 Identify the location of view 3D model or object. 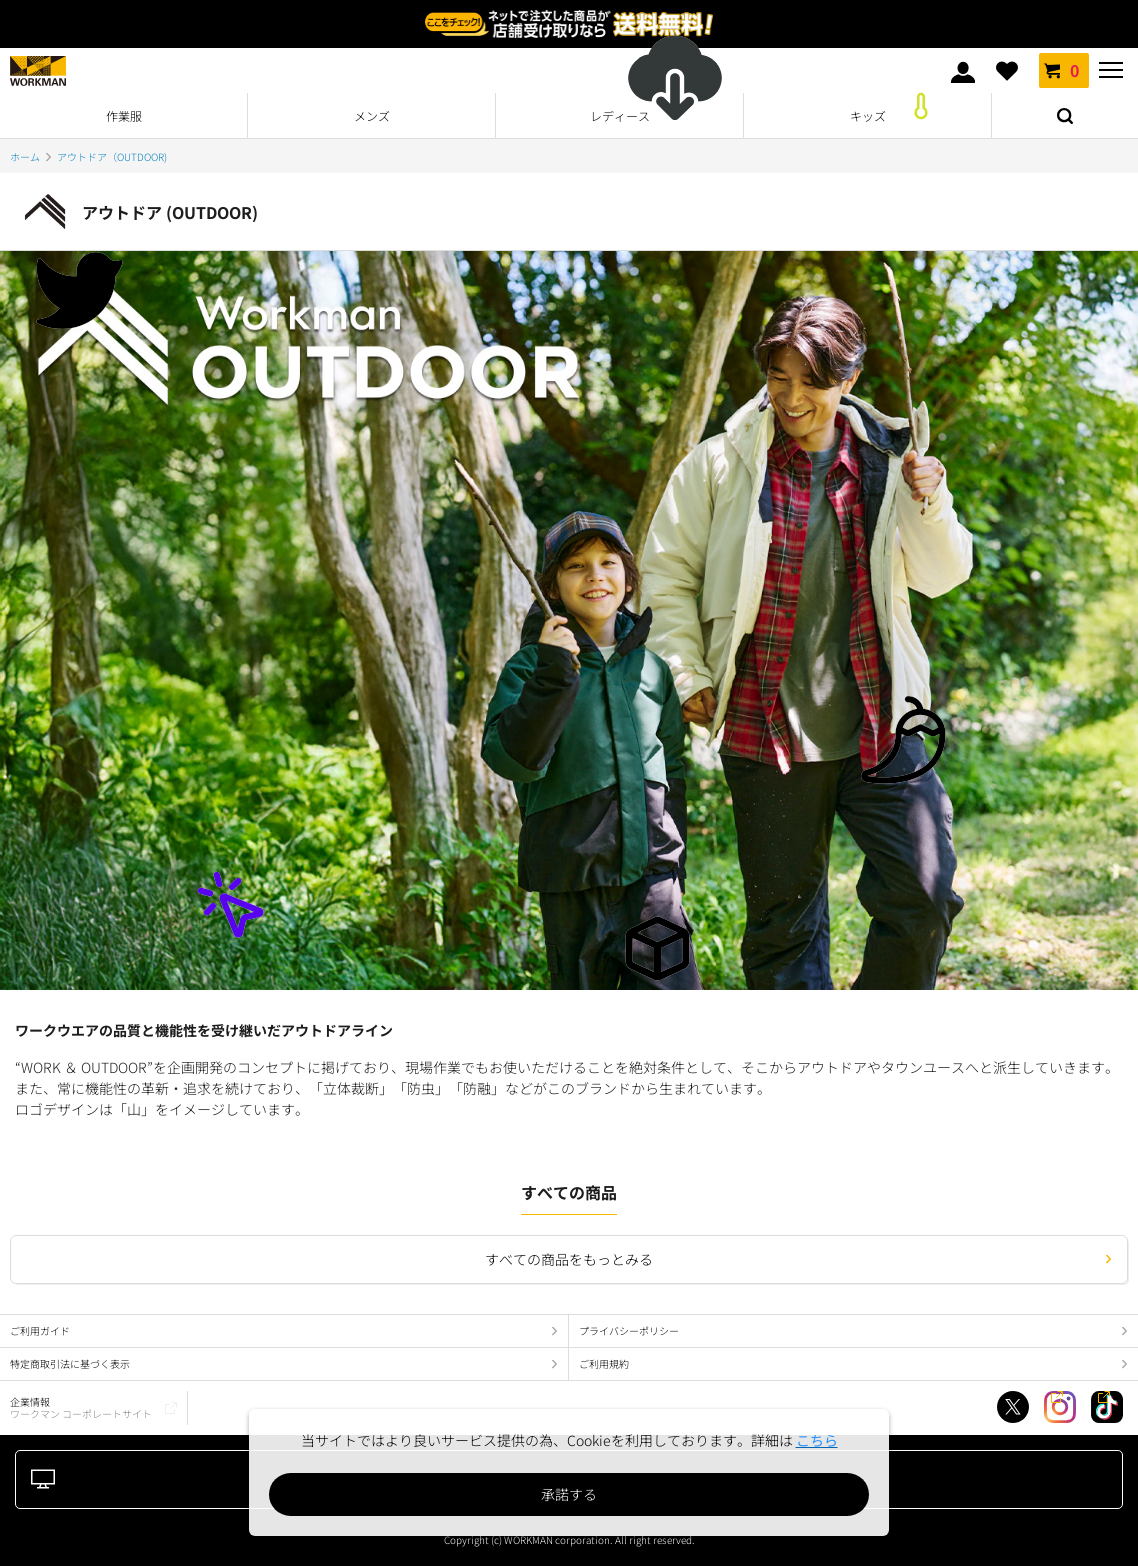
(657, 948).